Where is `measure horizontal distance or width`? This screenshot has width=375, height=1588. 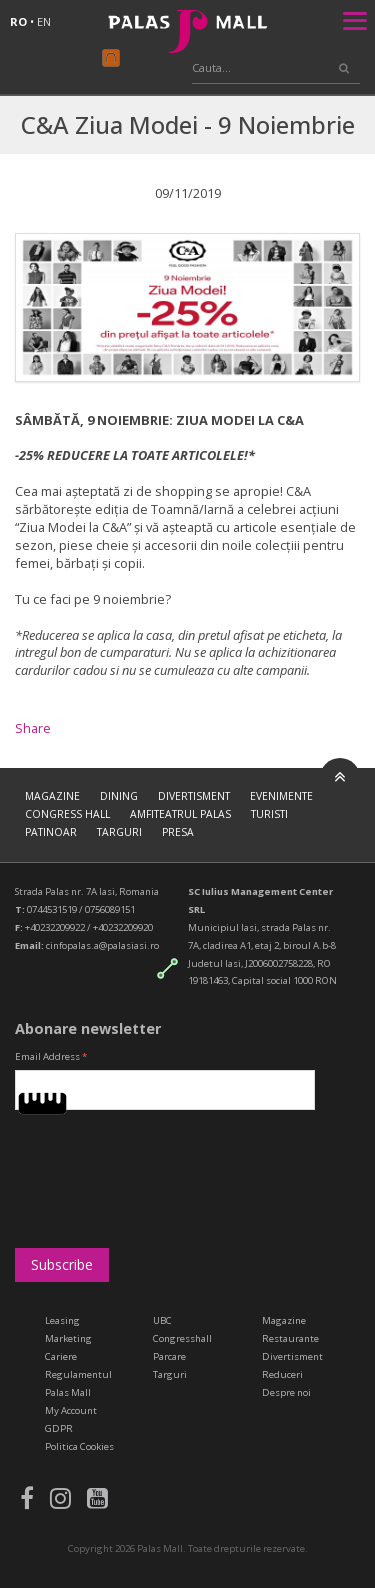 measure horizontal distance or width is located at coordinates (42, 1103).